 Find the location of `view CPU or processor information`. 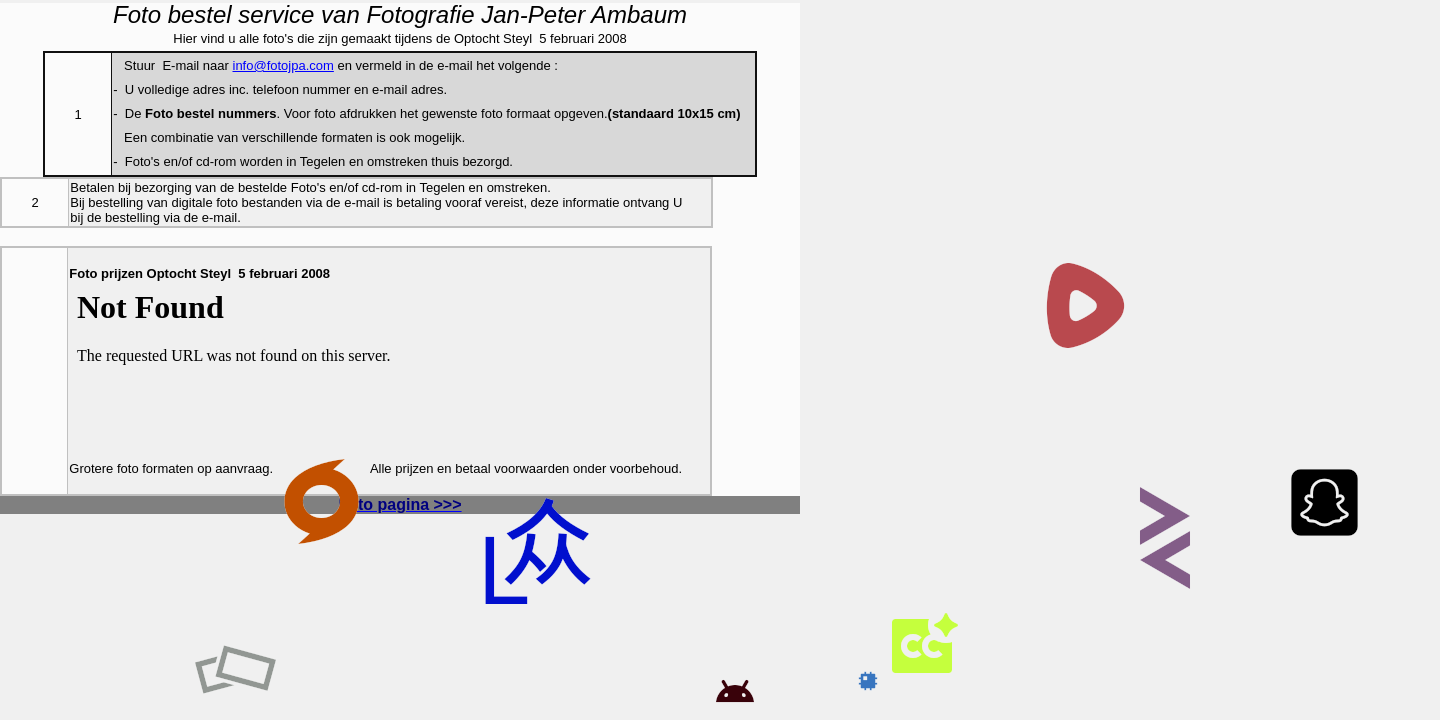

view CPU or processor information is located at coordinates (868, 681).